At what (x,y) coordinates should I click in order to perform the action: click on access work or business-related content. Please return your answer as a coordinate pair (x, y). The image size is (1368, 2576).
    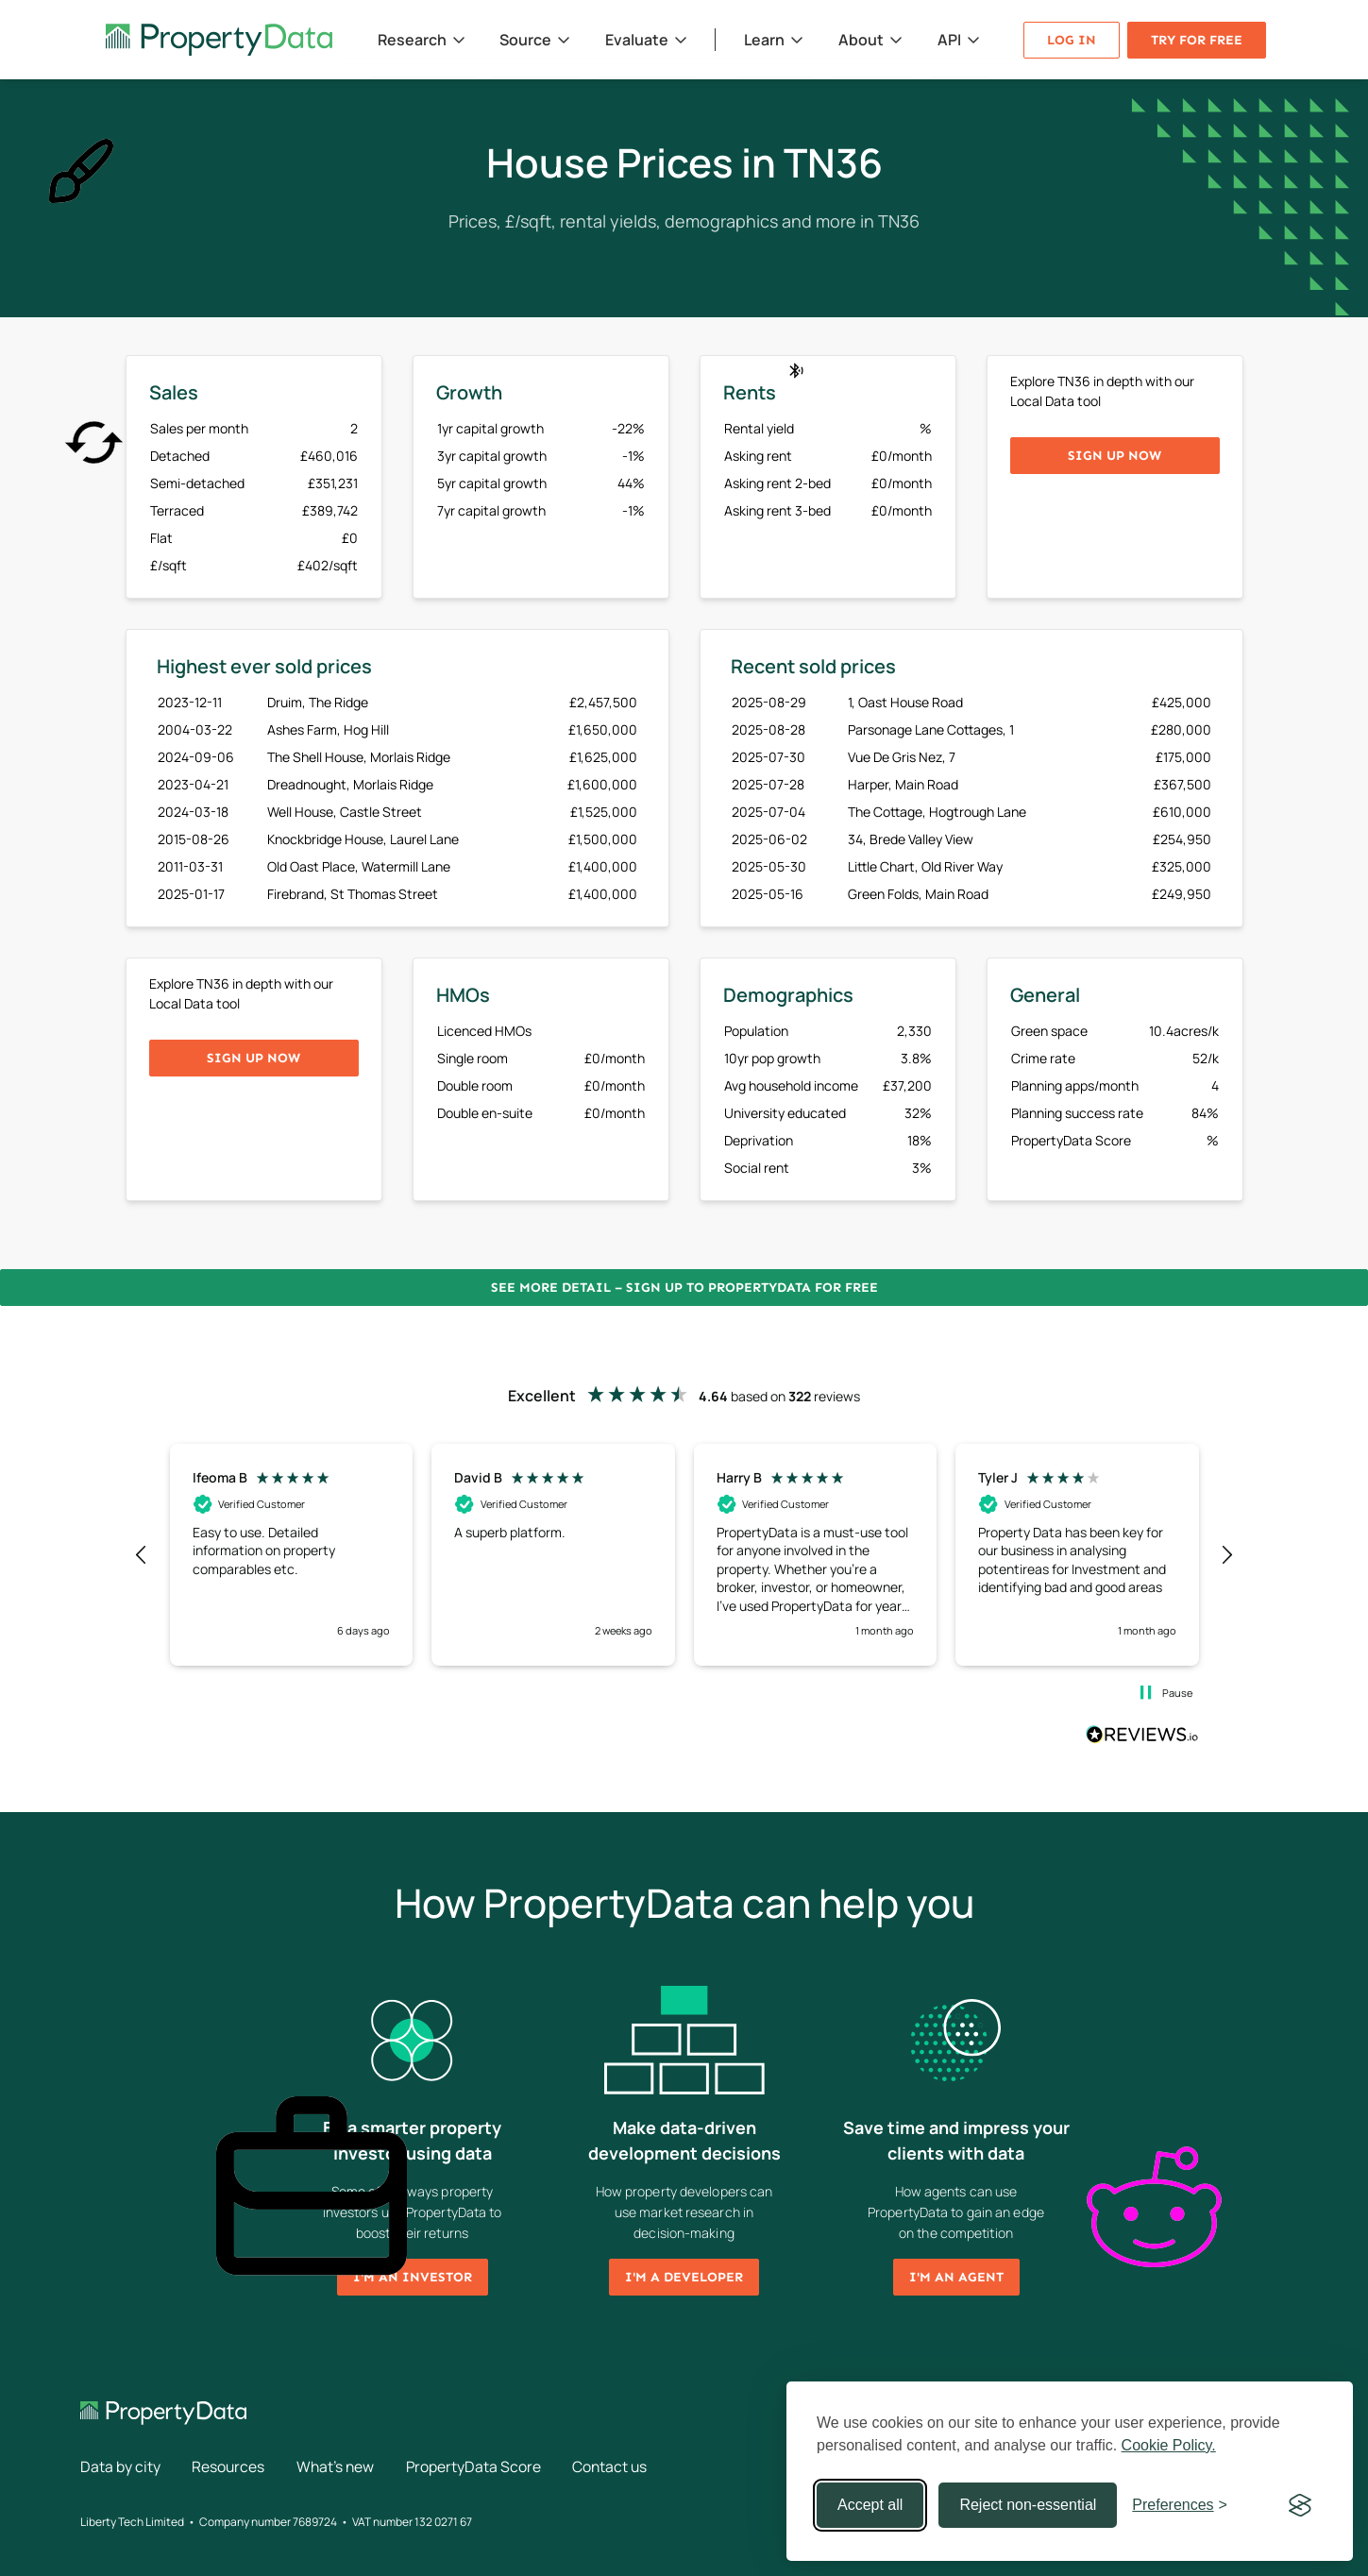
    Looking at the image, I should click on (312, 2192).